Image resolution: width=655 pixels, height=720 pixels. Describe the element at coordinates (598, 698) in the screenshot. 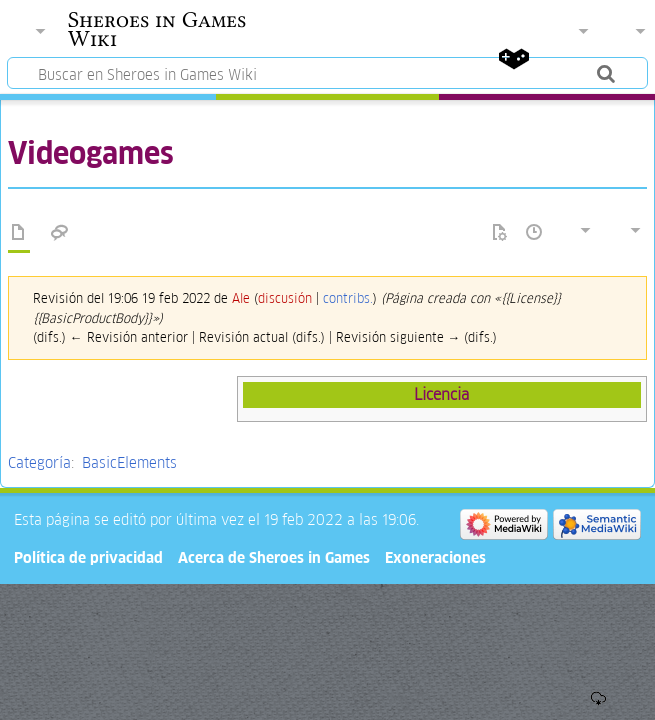

I see `indicates snowy weather conditions` at that location.